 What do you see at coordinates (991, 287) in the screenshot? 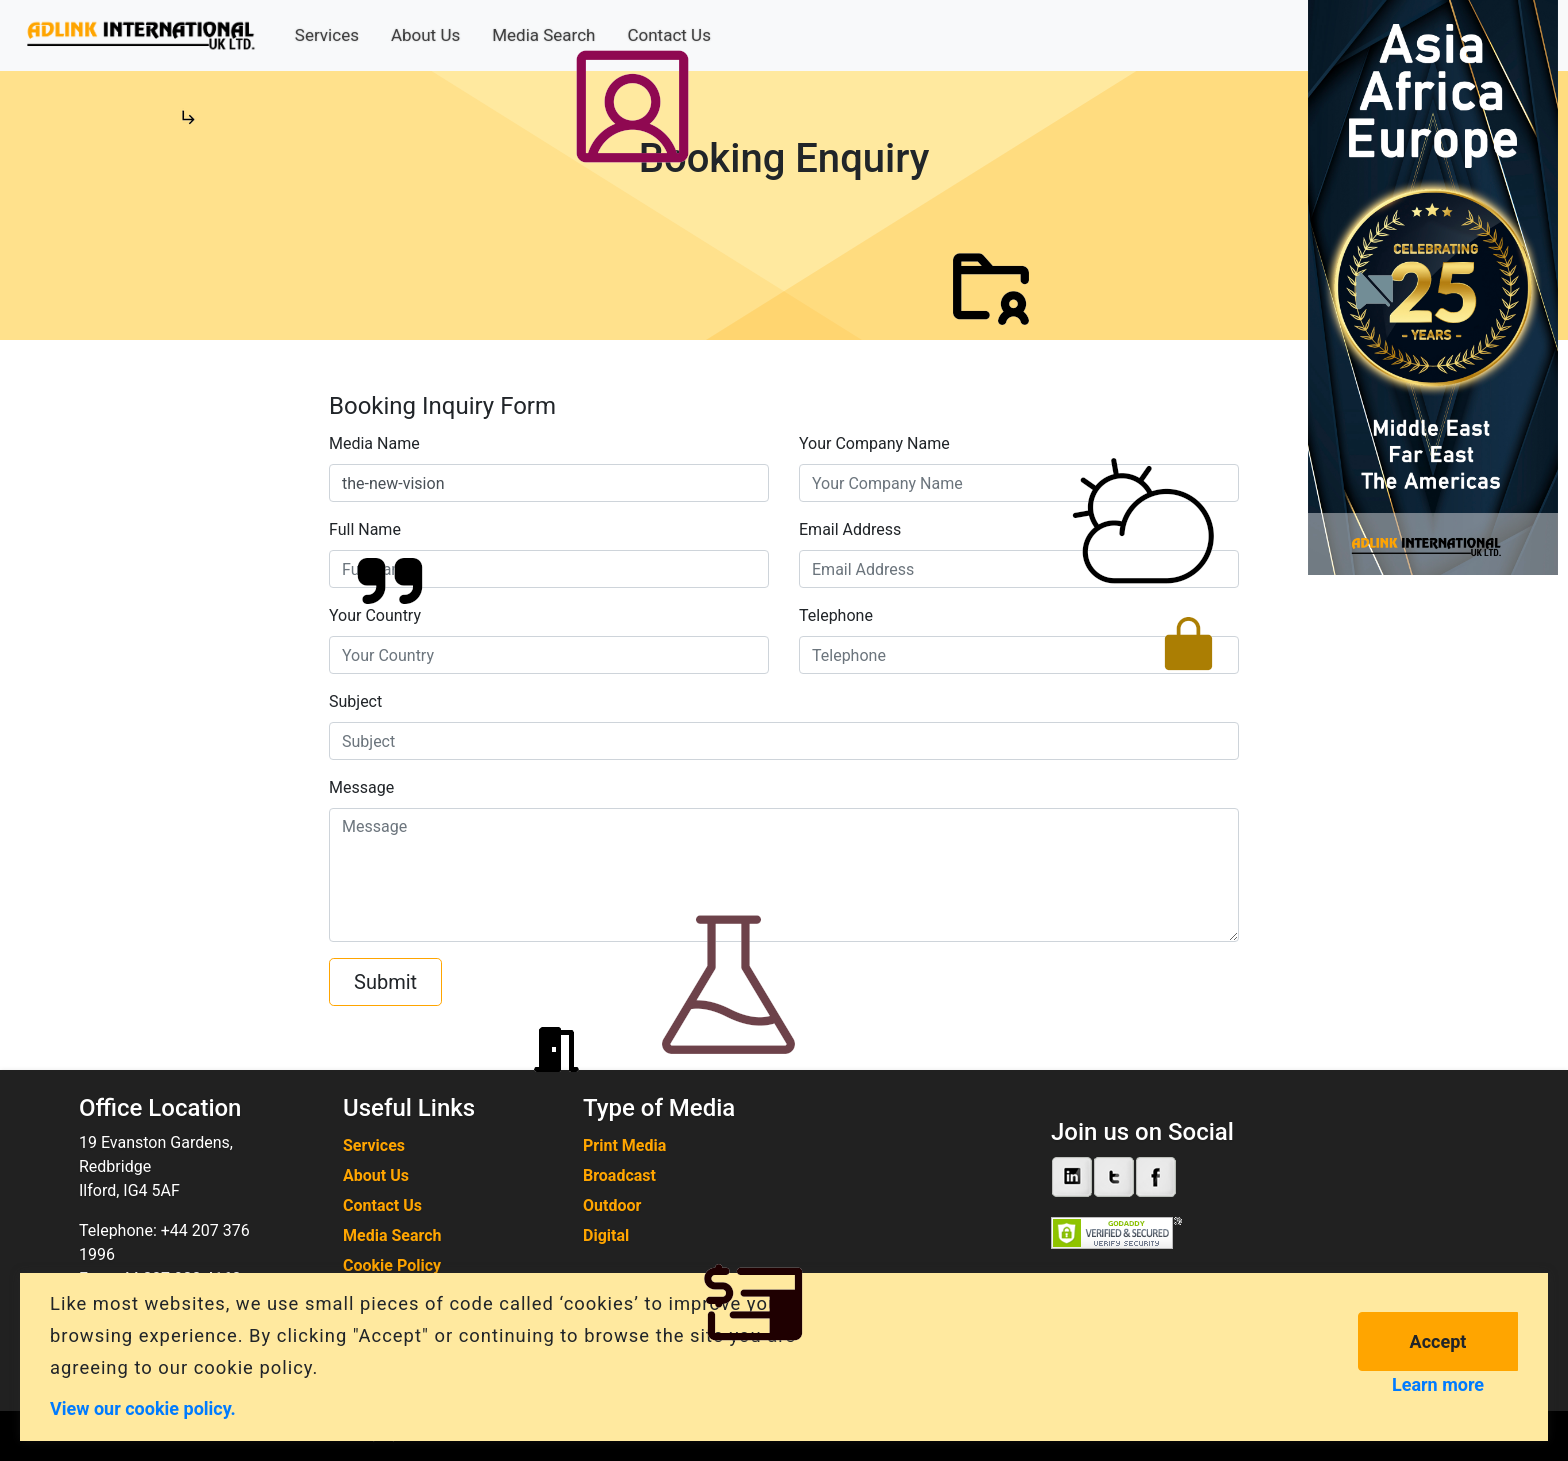
I see `access user files or personal folder` at bounding box center [991, 287].